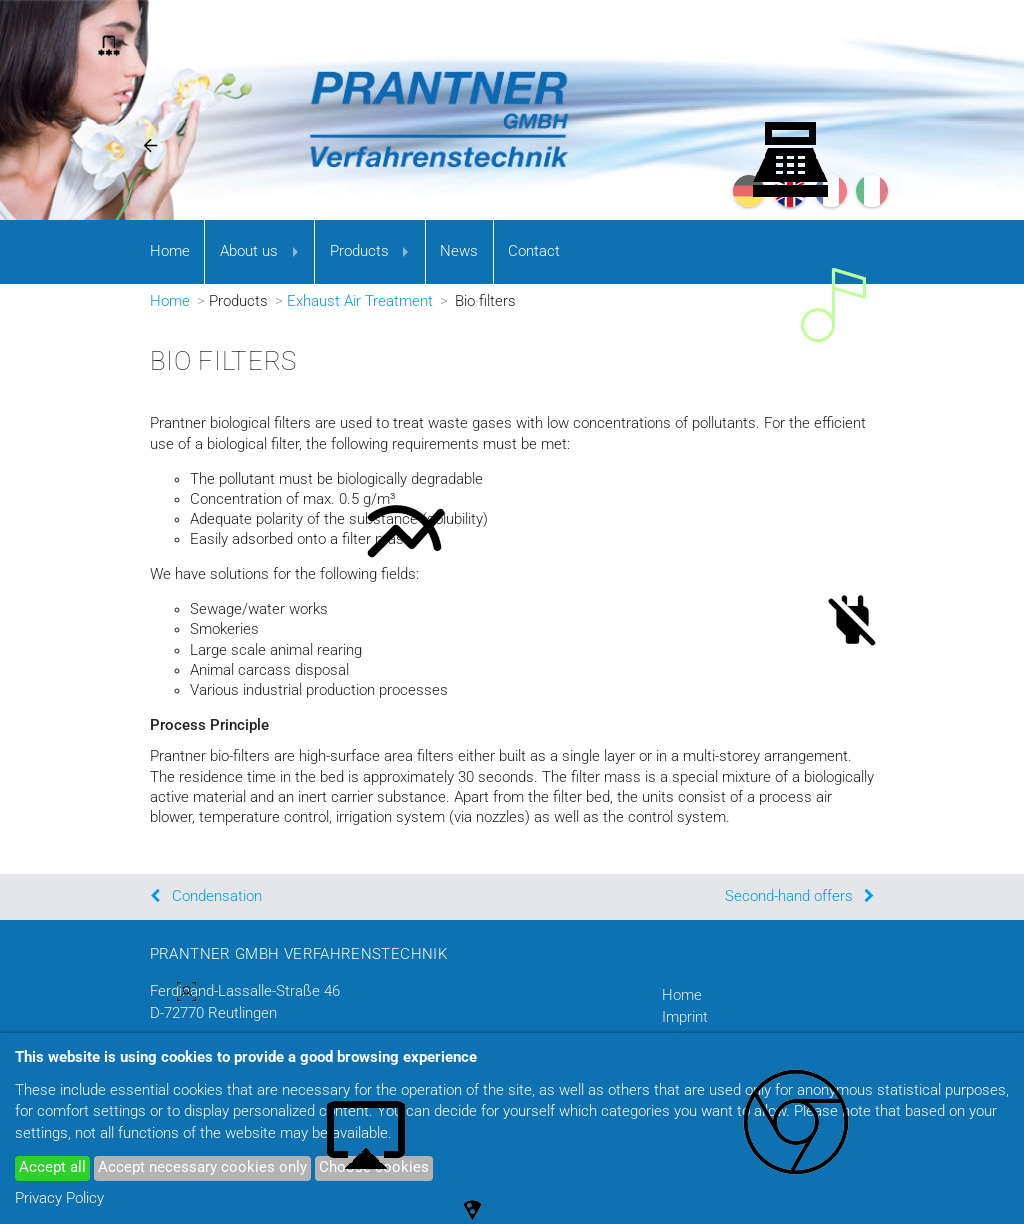  I want to click on stream content to an external display, so click(366, 1133).